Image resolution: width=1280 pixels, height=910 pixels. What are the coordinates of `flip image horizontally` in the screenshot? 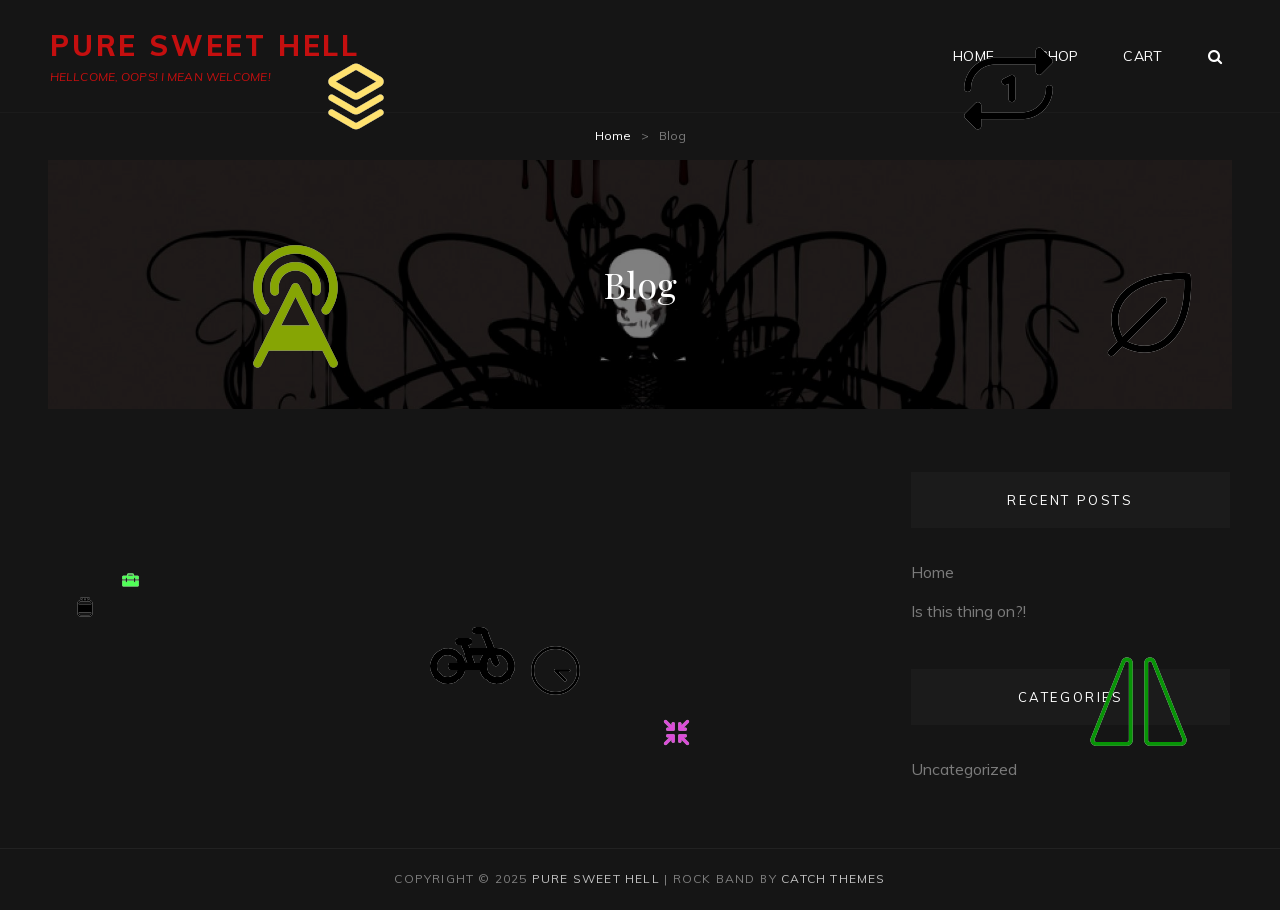 It's located at (1138, 705).